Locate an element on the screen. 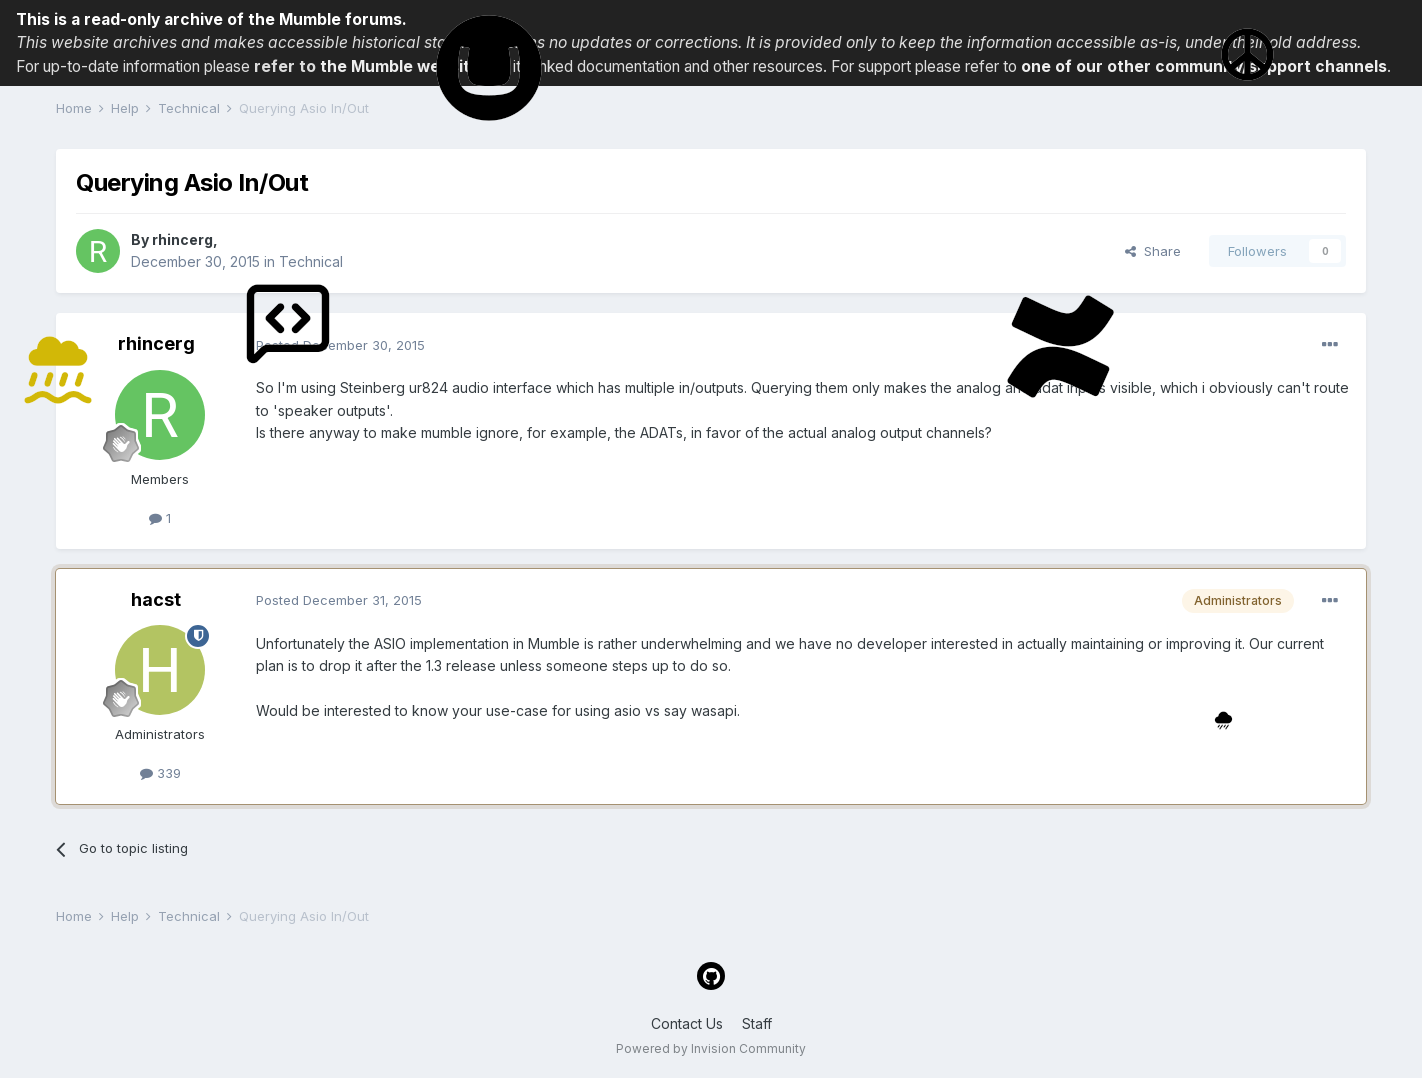 The height and width of the screenshot is (1078, 1422). view code snippets in chat is located at coordinates (288, 322).